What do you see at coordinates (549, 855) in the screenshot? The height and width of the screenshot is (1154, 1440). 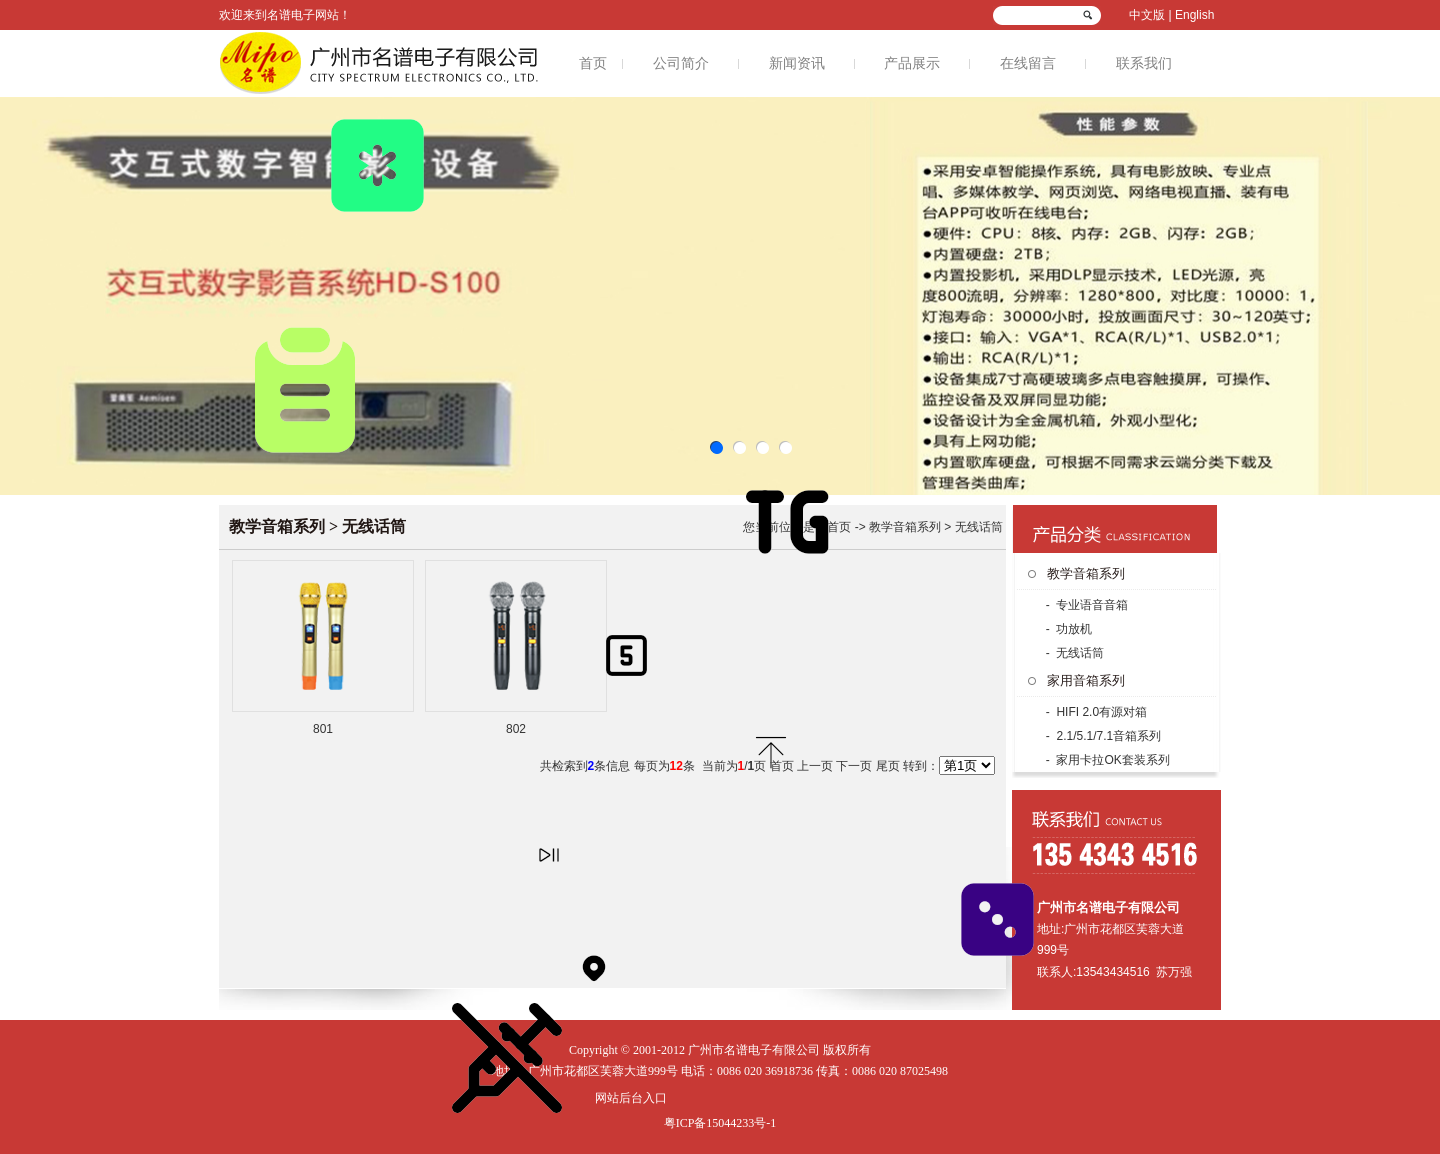 I see `toggle between play and pause for media playback` at bounding box center [549, 855].